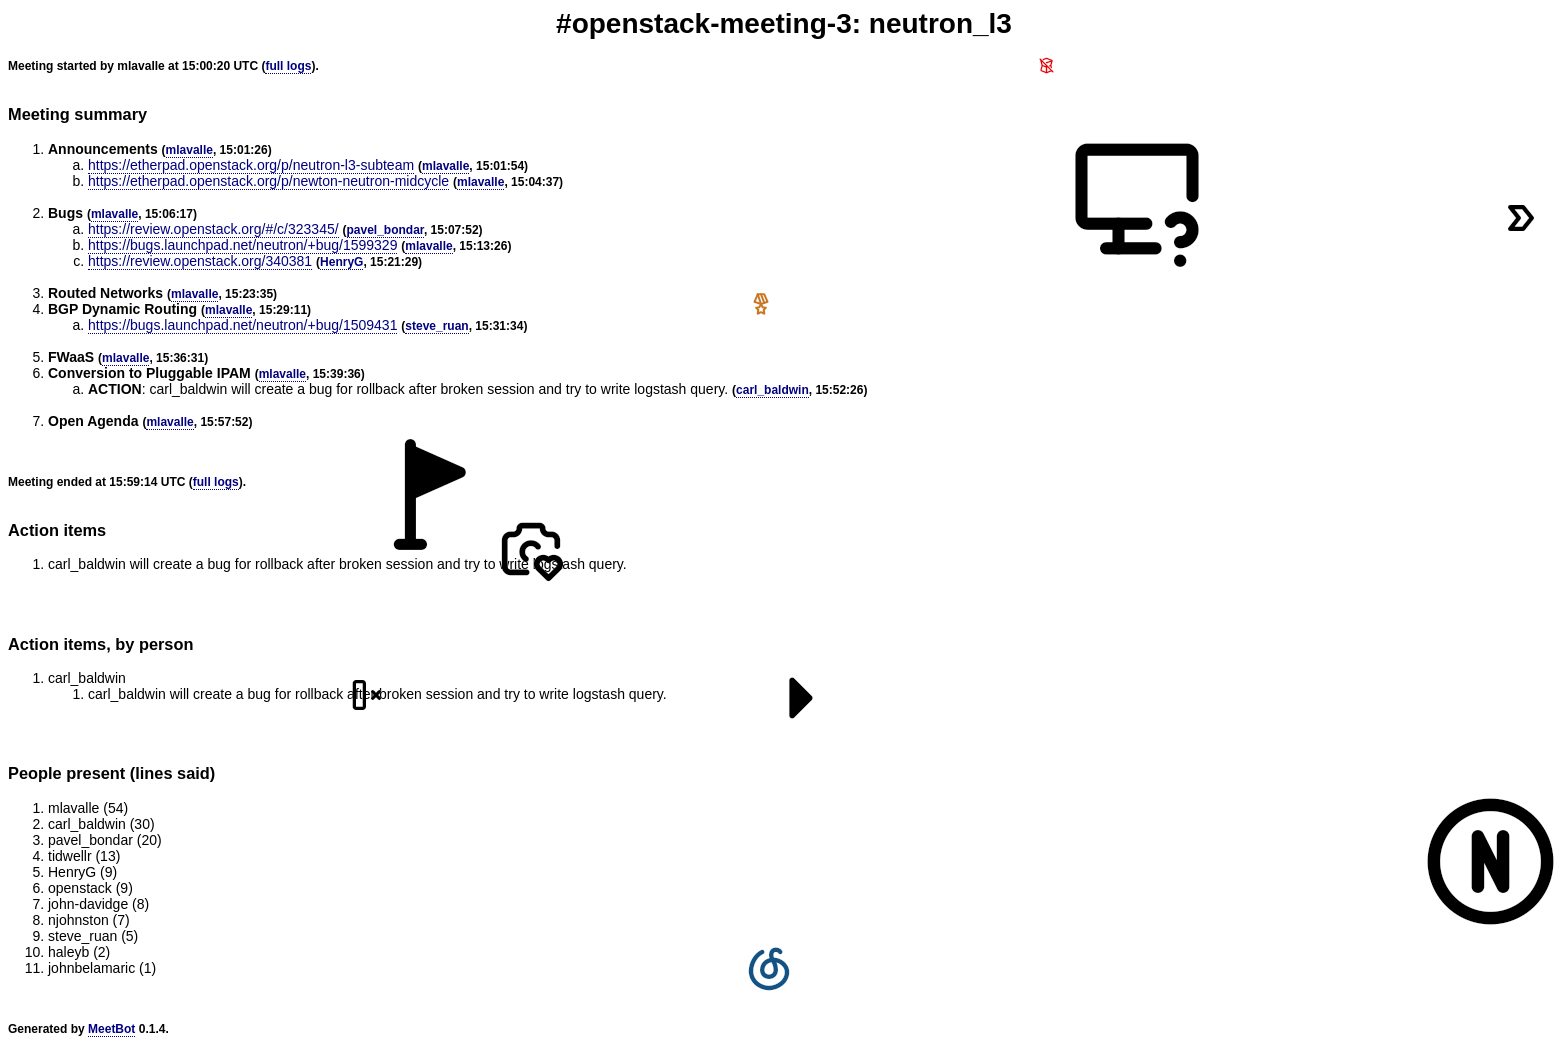 The width and height of the screenshot is (1568, 1044). Describe the element at coordinates (421, 494) in the screenshot. I see `flag or mark an important item` at that location.